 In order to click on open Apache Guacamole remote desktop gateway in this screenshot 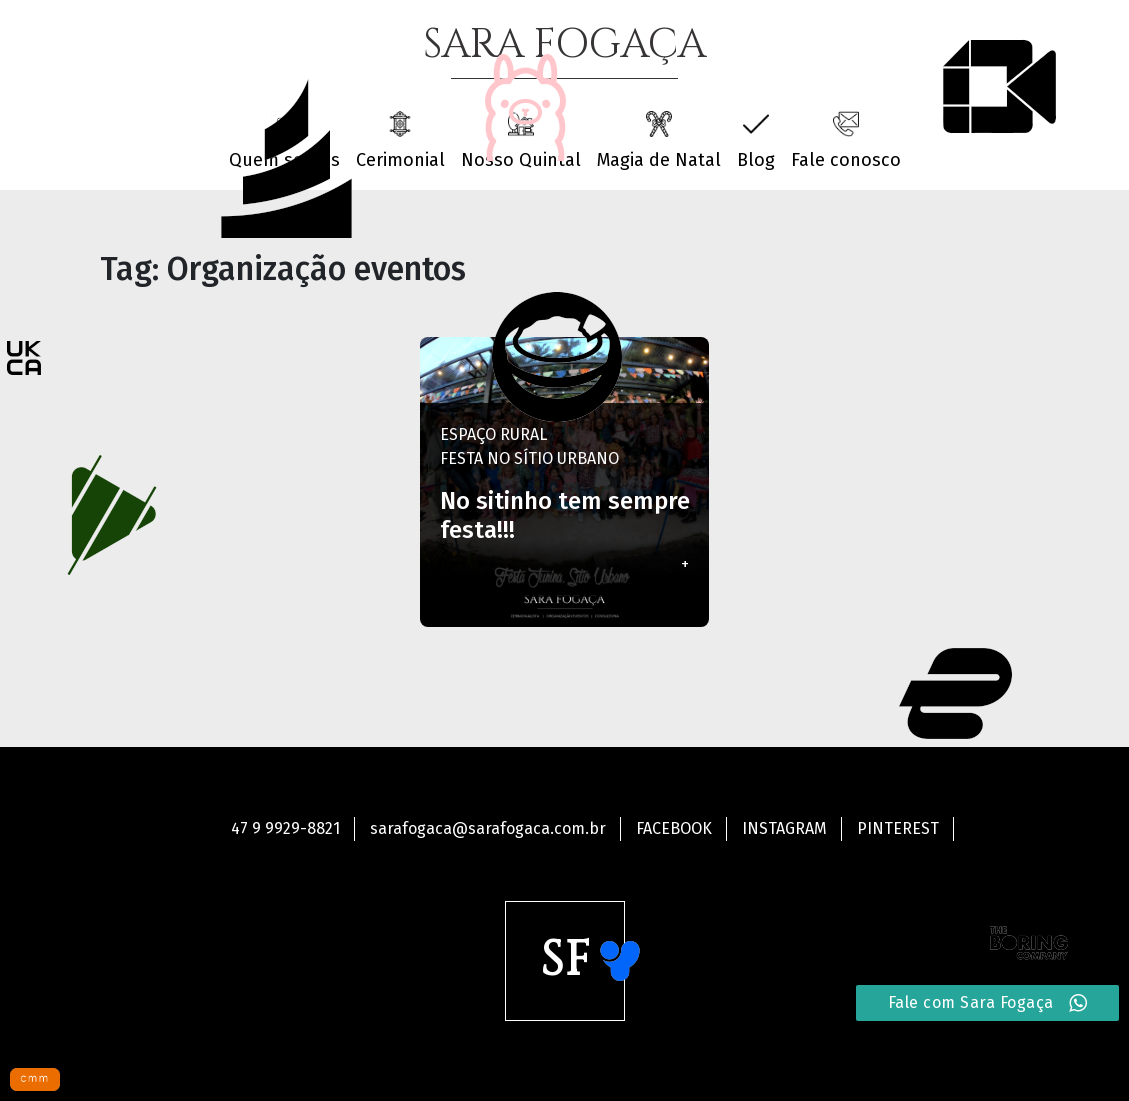, I will do `click(557, 357)`.